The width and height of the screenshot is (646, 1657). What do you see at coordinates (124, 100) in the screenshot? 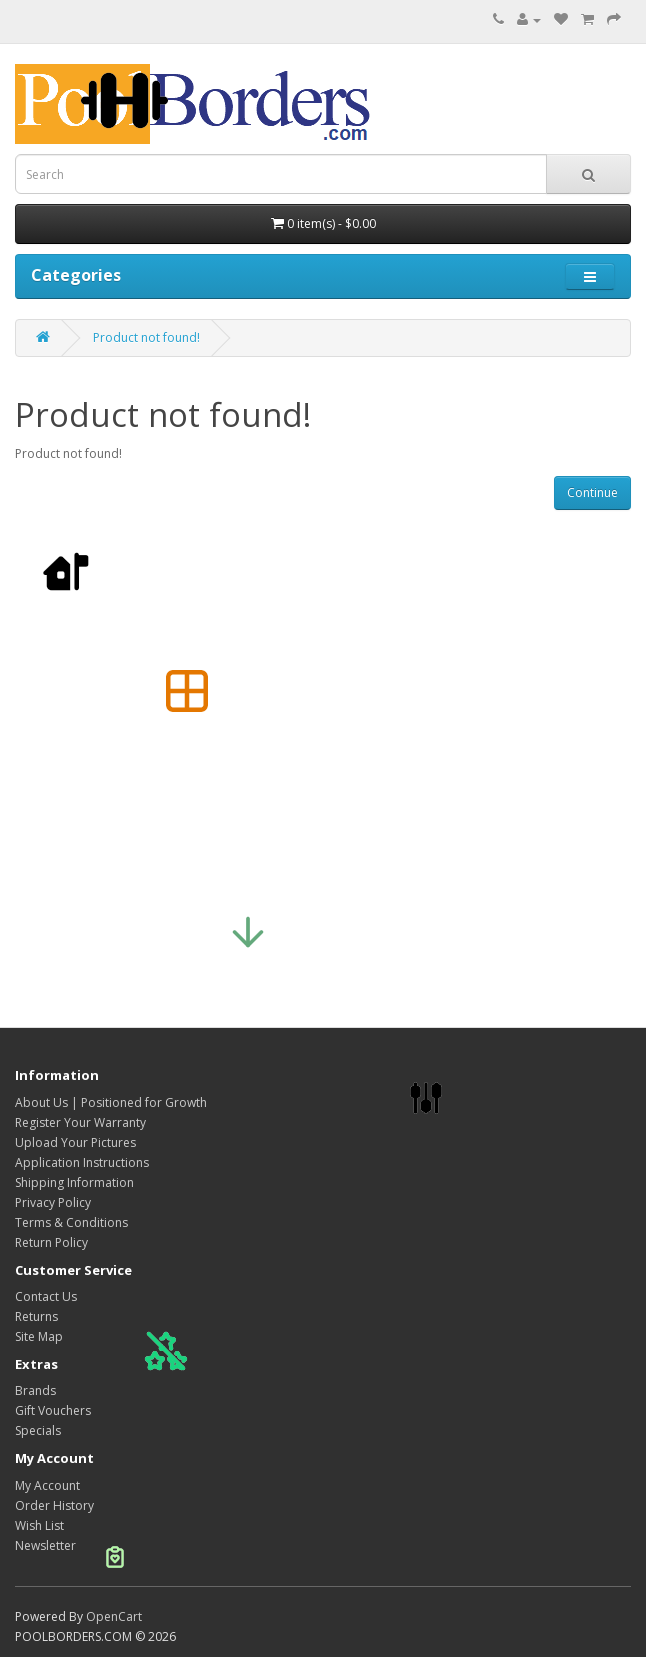
I see `access workout or fitness features` at bounding box center [124, 100].